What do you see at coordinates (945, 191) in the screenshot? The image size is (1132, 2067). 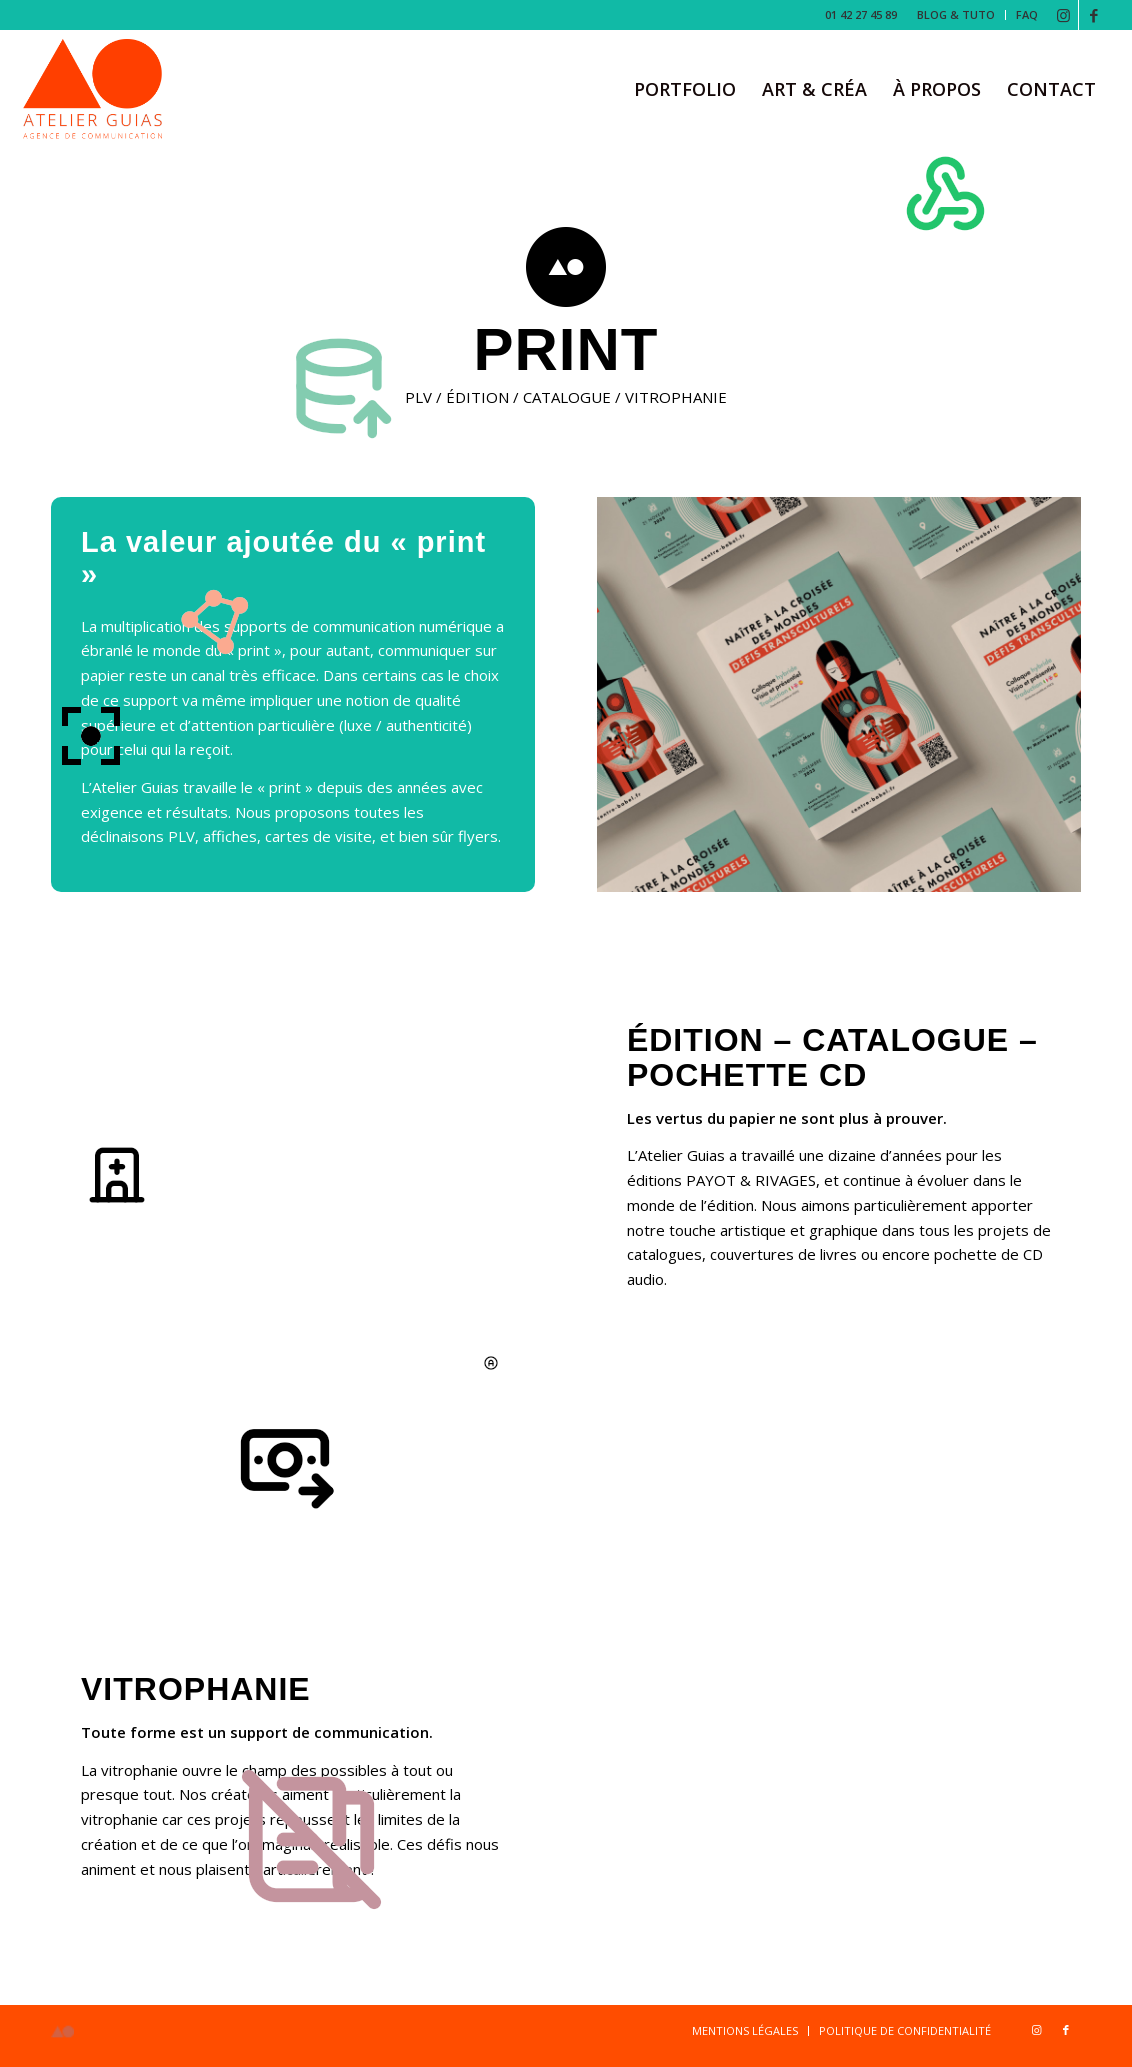 I see `configure webhook integrations` at bounding box center [945, 191].